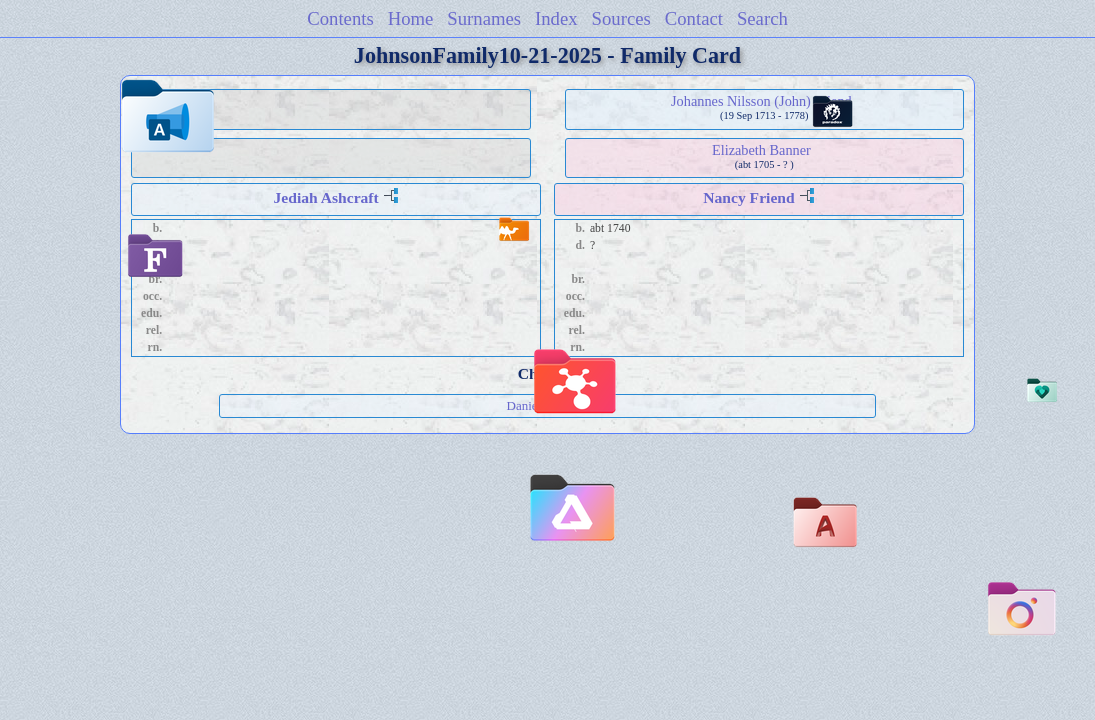  I want to click on open microsoft family safety folder, so click(1042, 391).